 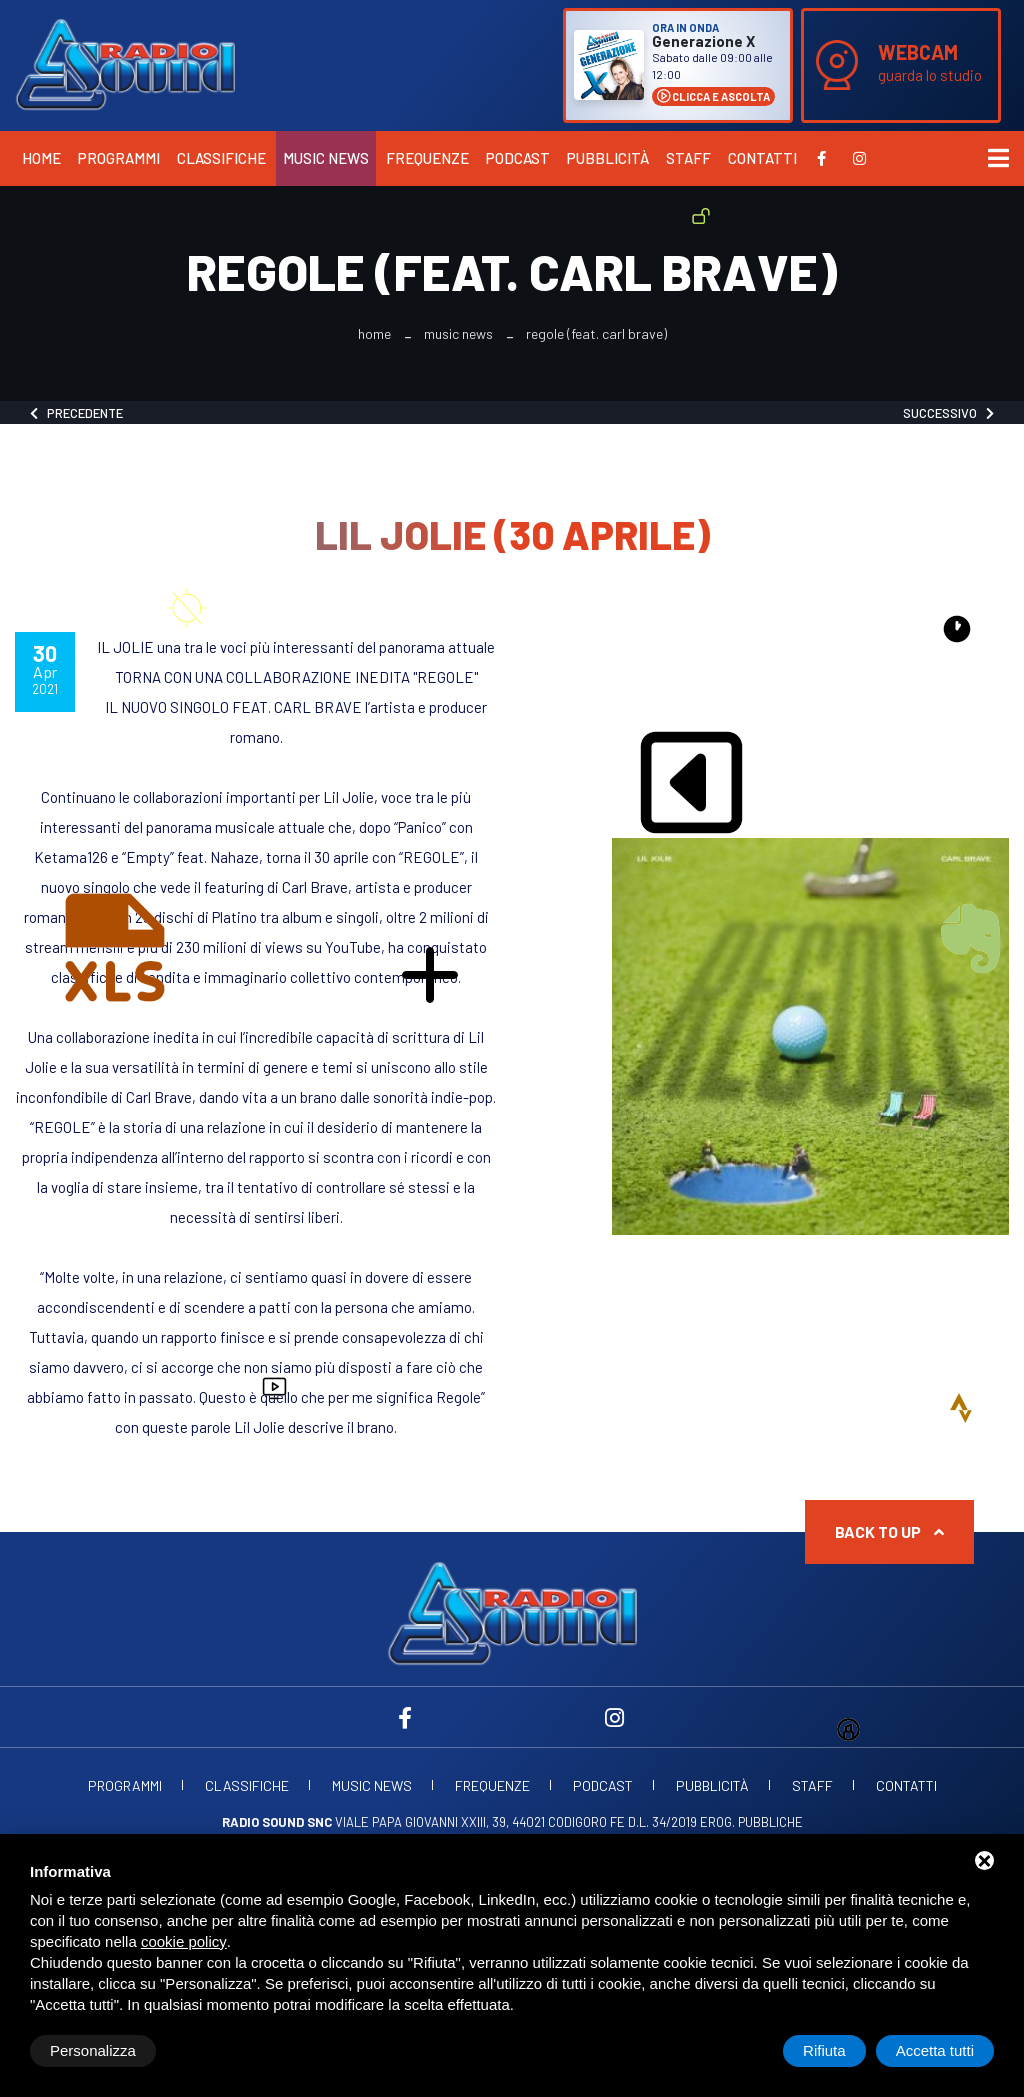 What do you see at coordinates (430, 975) in the screenshot?
I see `add a new item` at bounding box center [430, 975].